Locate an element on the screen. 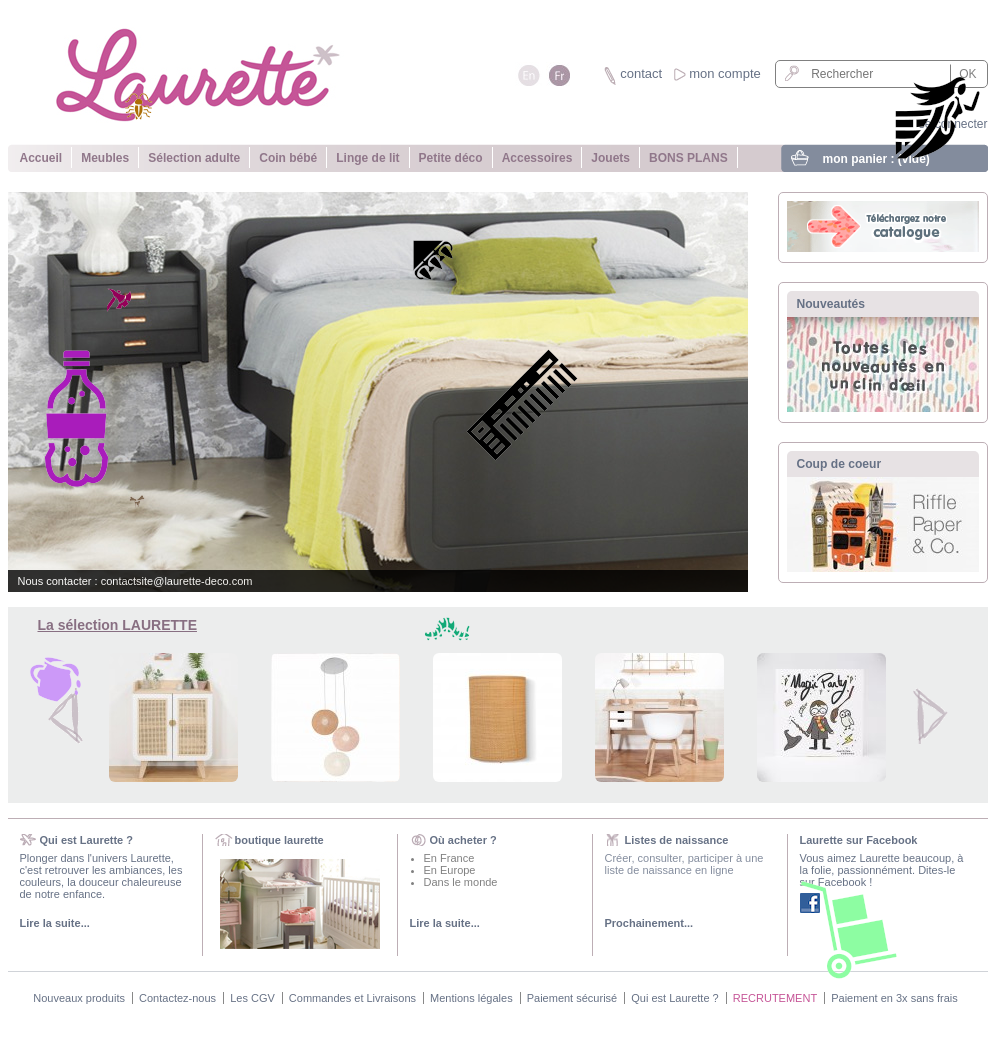  activate a life-drain or vampiric ability is located at coordinates (137, 502).